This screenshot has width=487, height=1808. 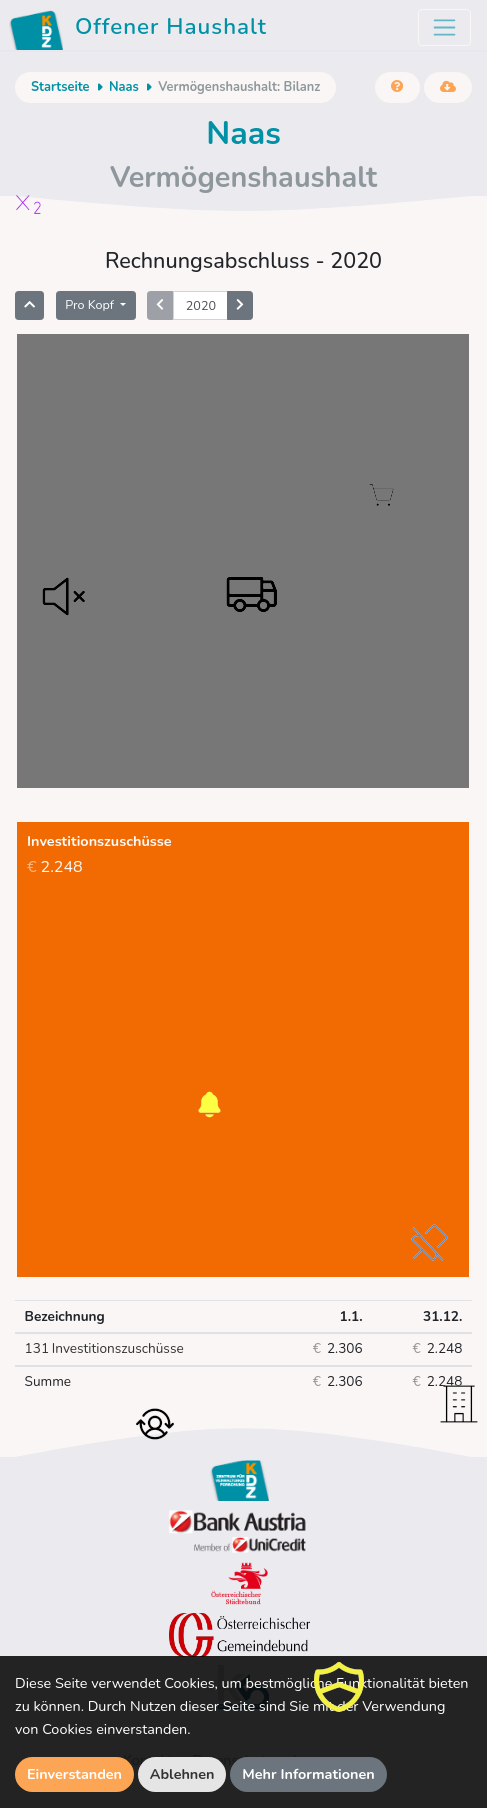 I want to click on access security or protection settings, so click(x=339, y=1687).